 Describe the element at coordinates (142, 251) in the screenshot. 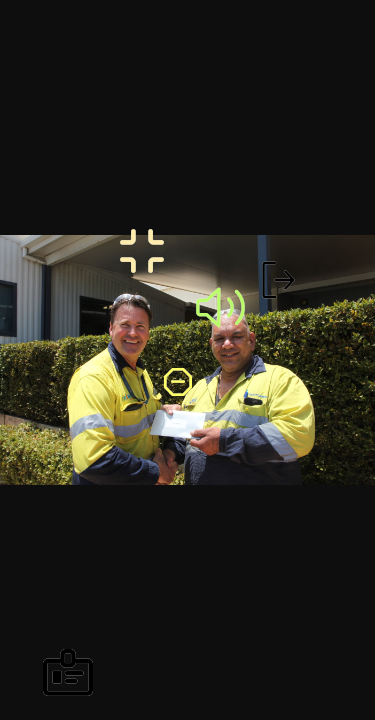

I see `exit fullscreen mode` at that location.